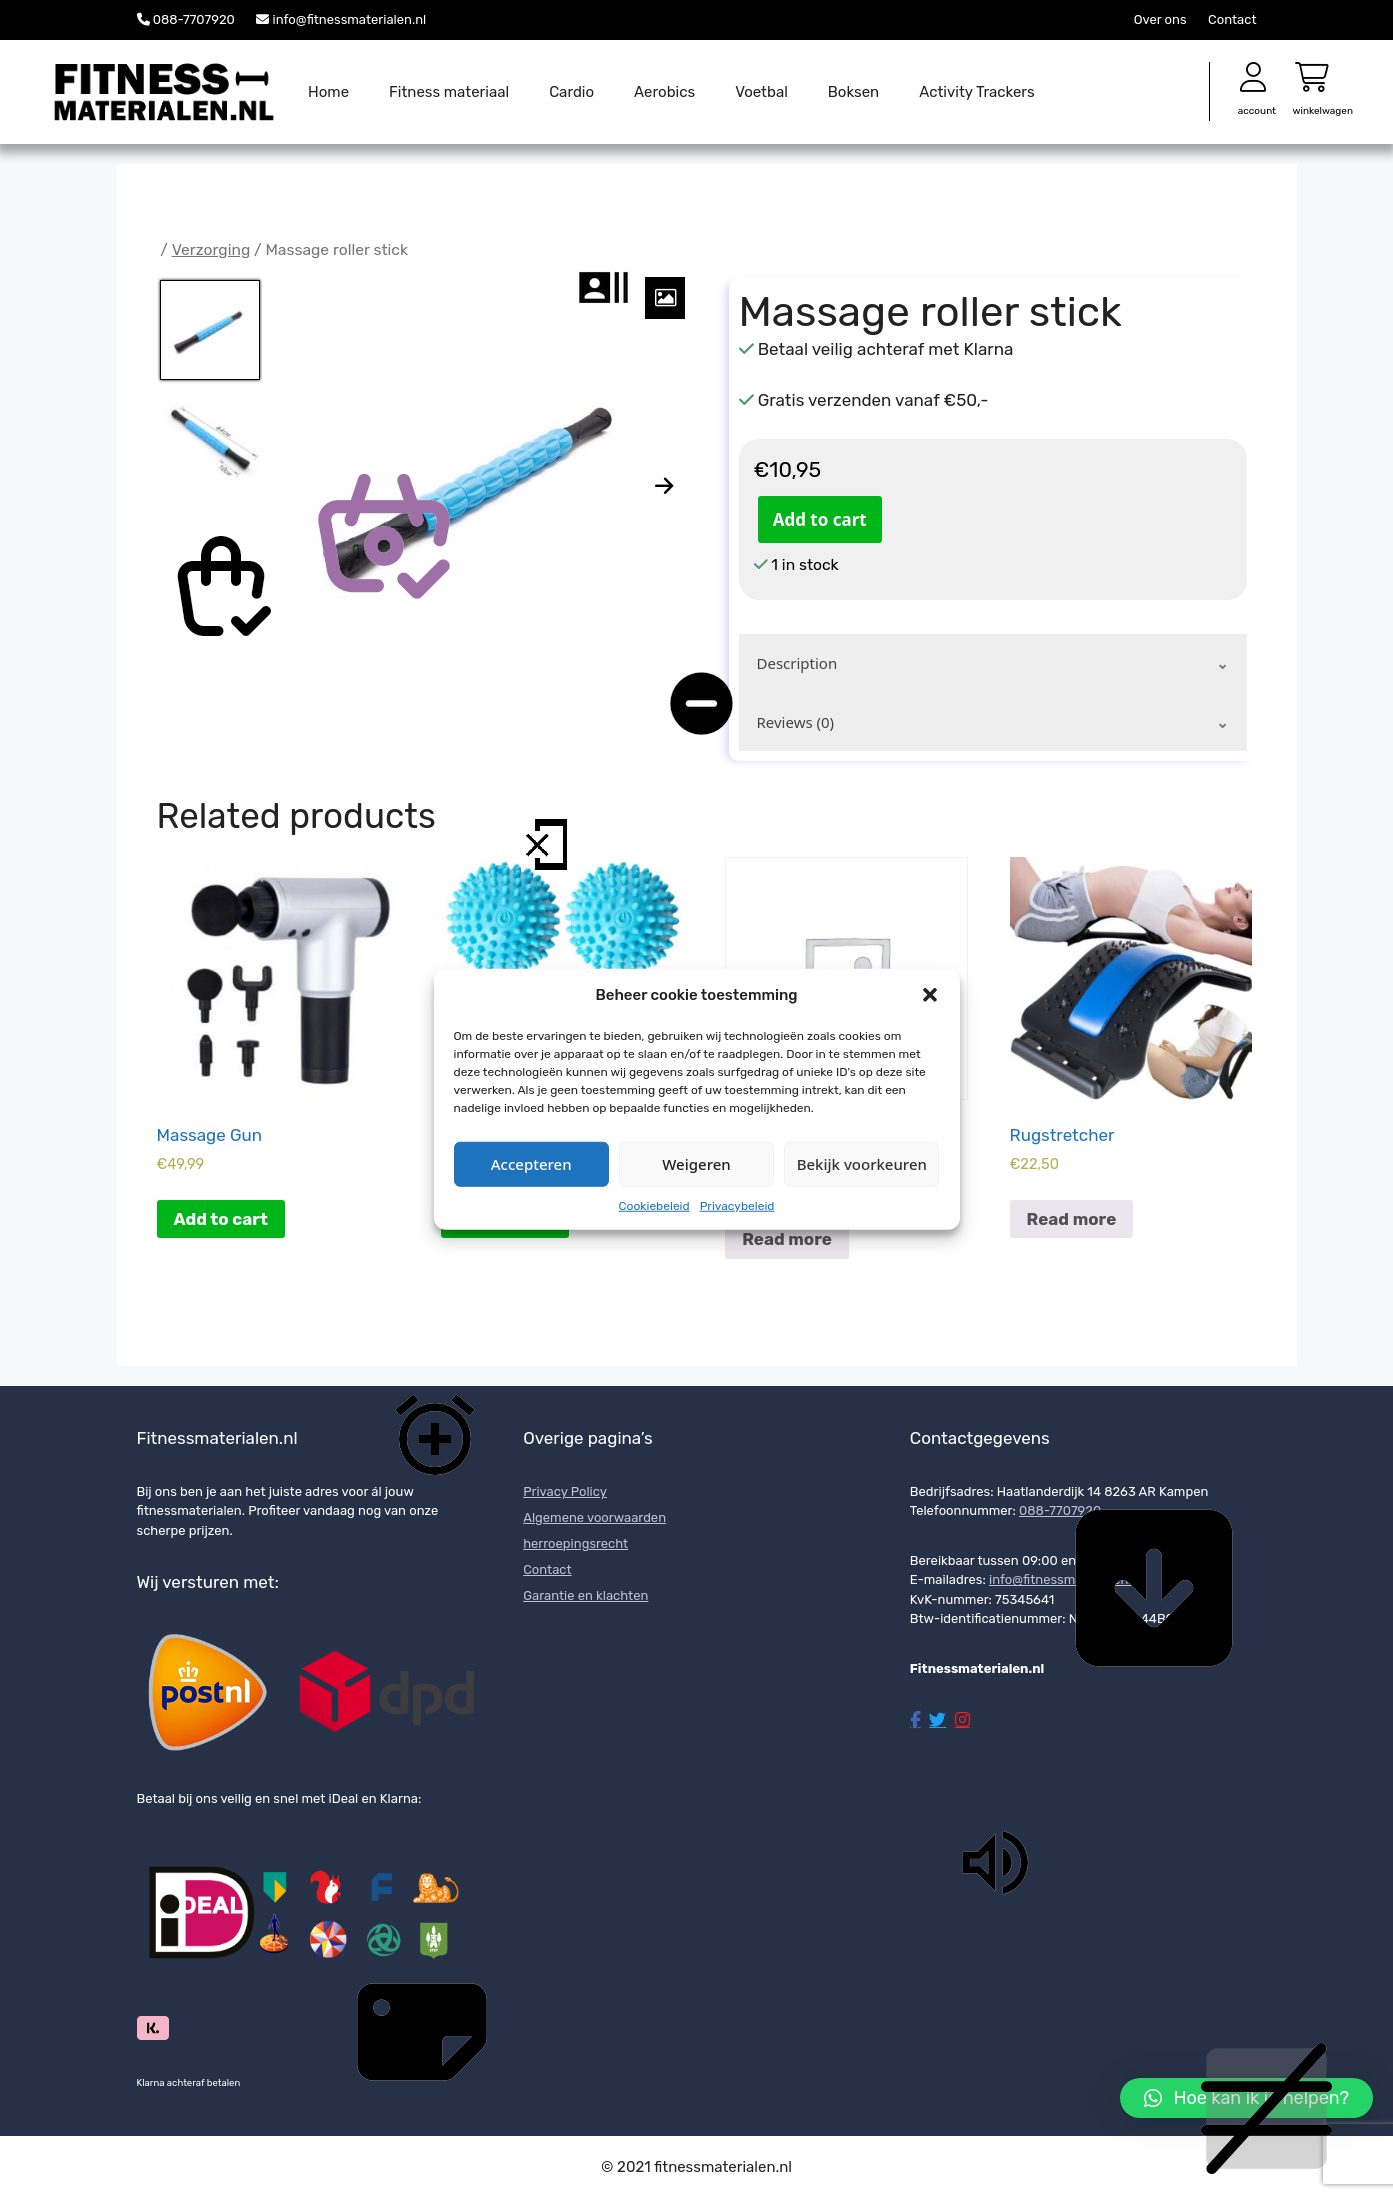 This screenshot has height=2198, width=1393. What do you see at coordinates (1154, 1588) in the screenshot?
I see `download file or content` at bounding box center [1154, 1588].